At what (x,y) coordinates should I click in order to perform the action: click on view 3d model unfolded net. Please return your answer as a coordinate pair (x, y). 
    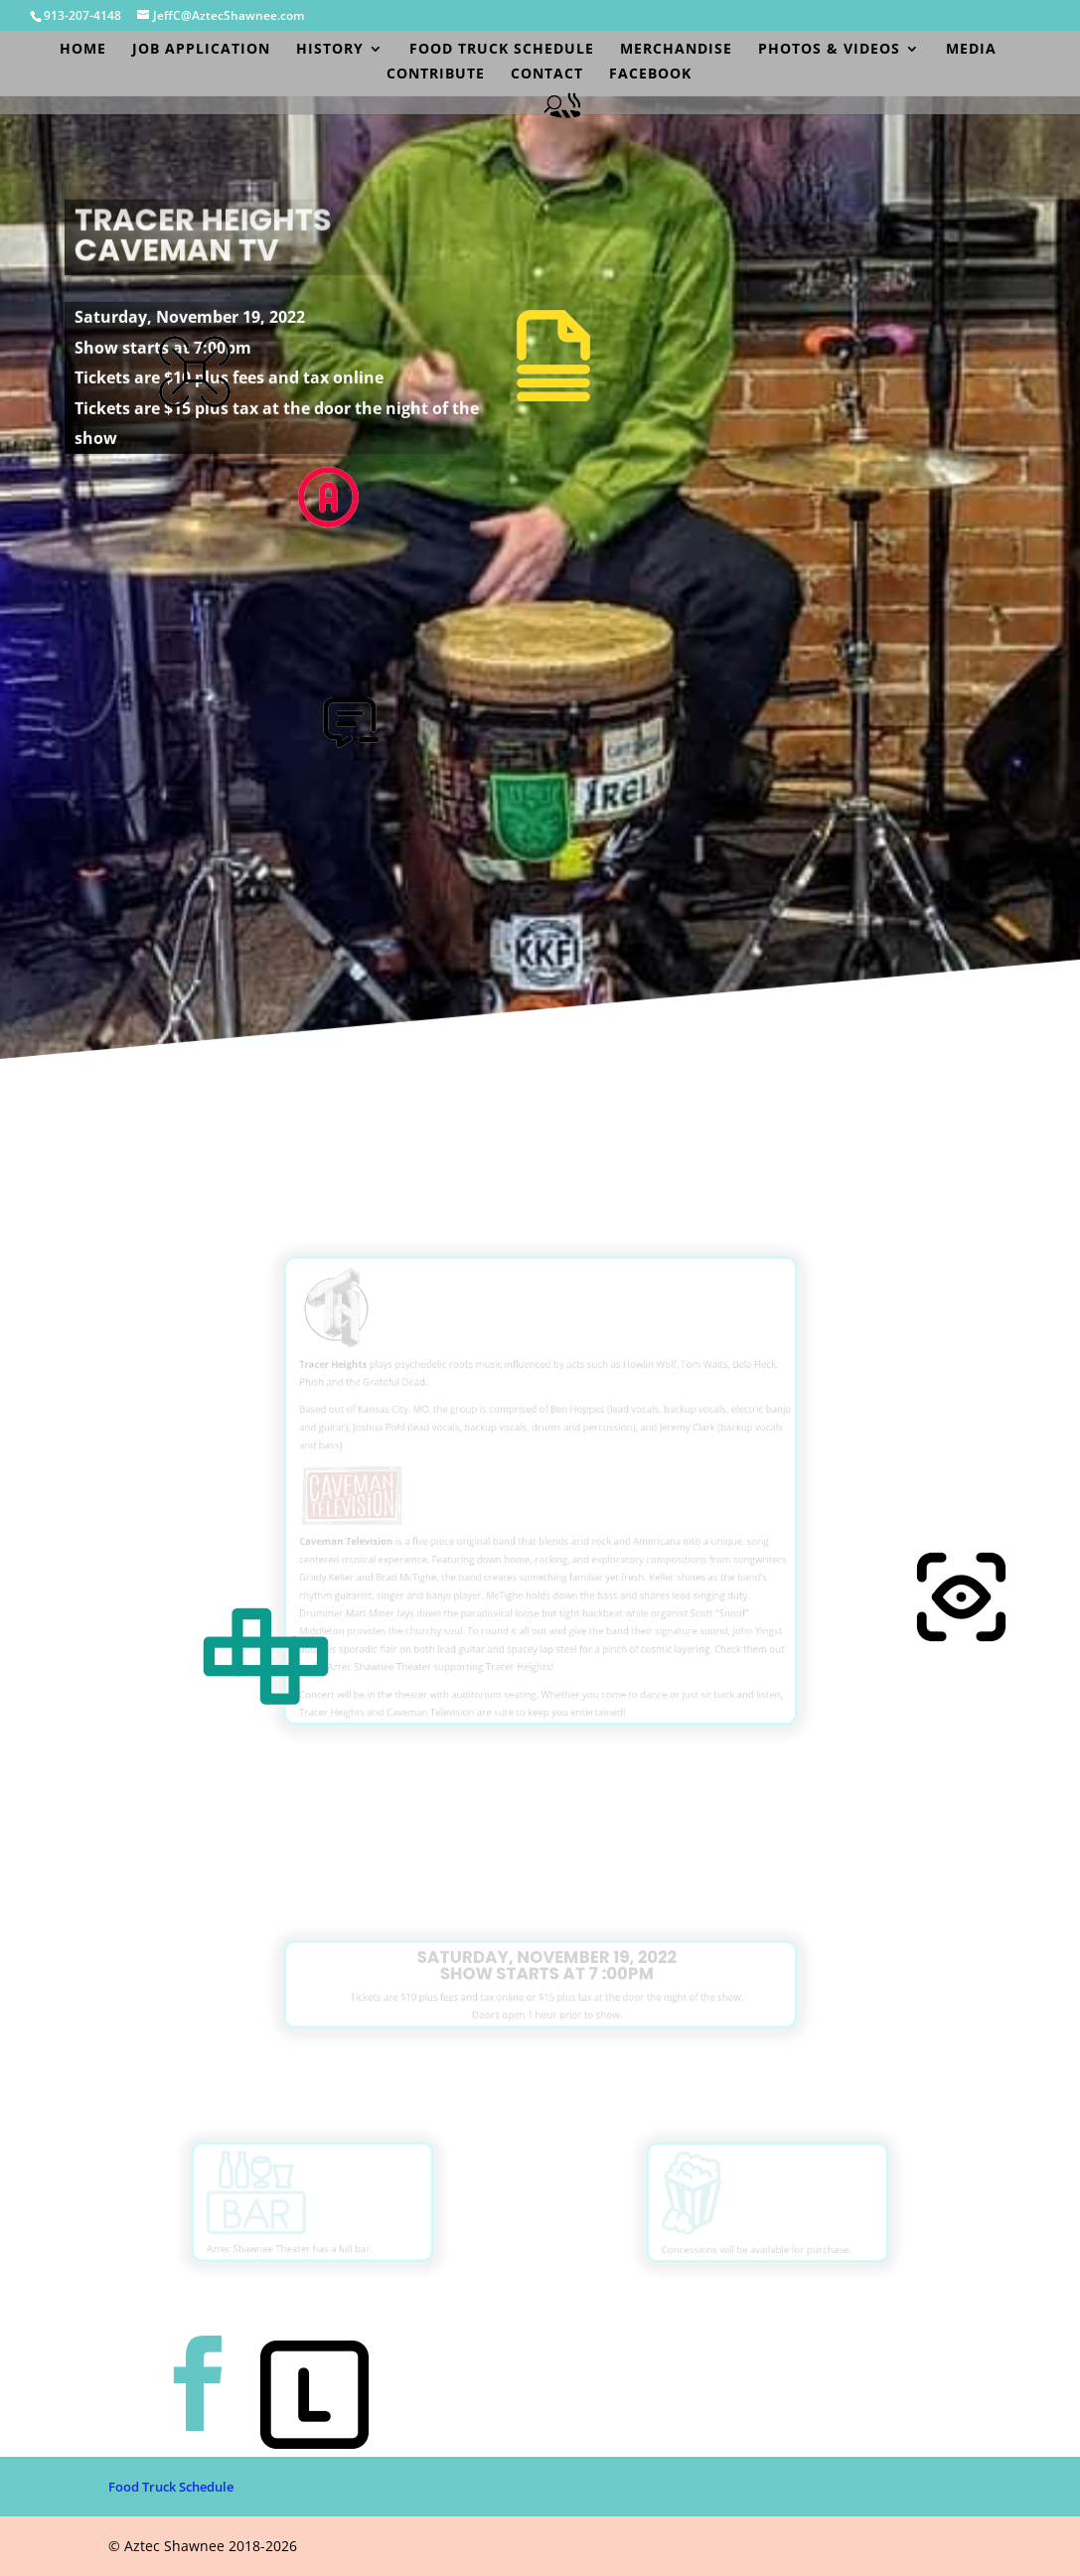
    Looking at the image, I should click on (265, 1653).